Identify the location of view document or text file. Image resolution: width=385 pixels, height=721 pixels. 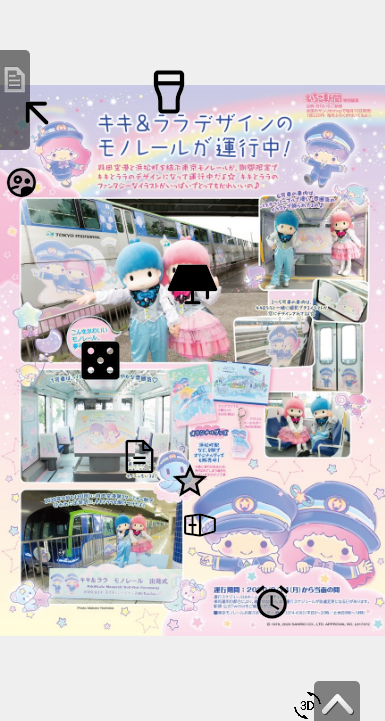
(139, 456).